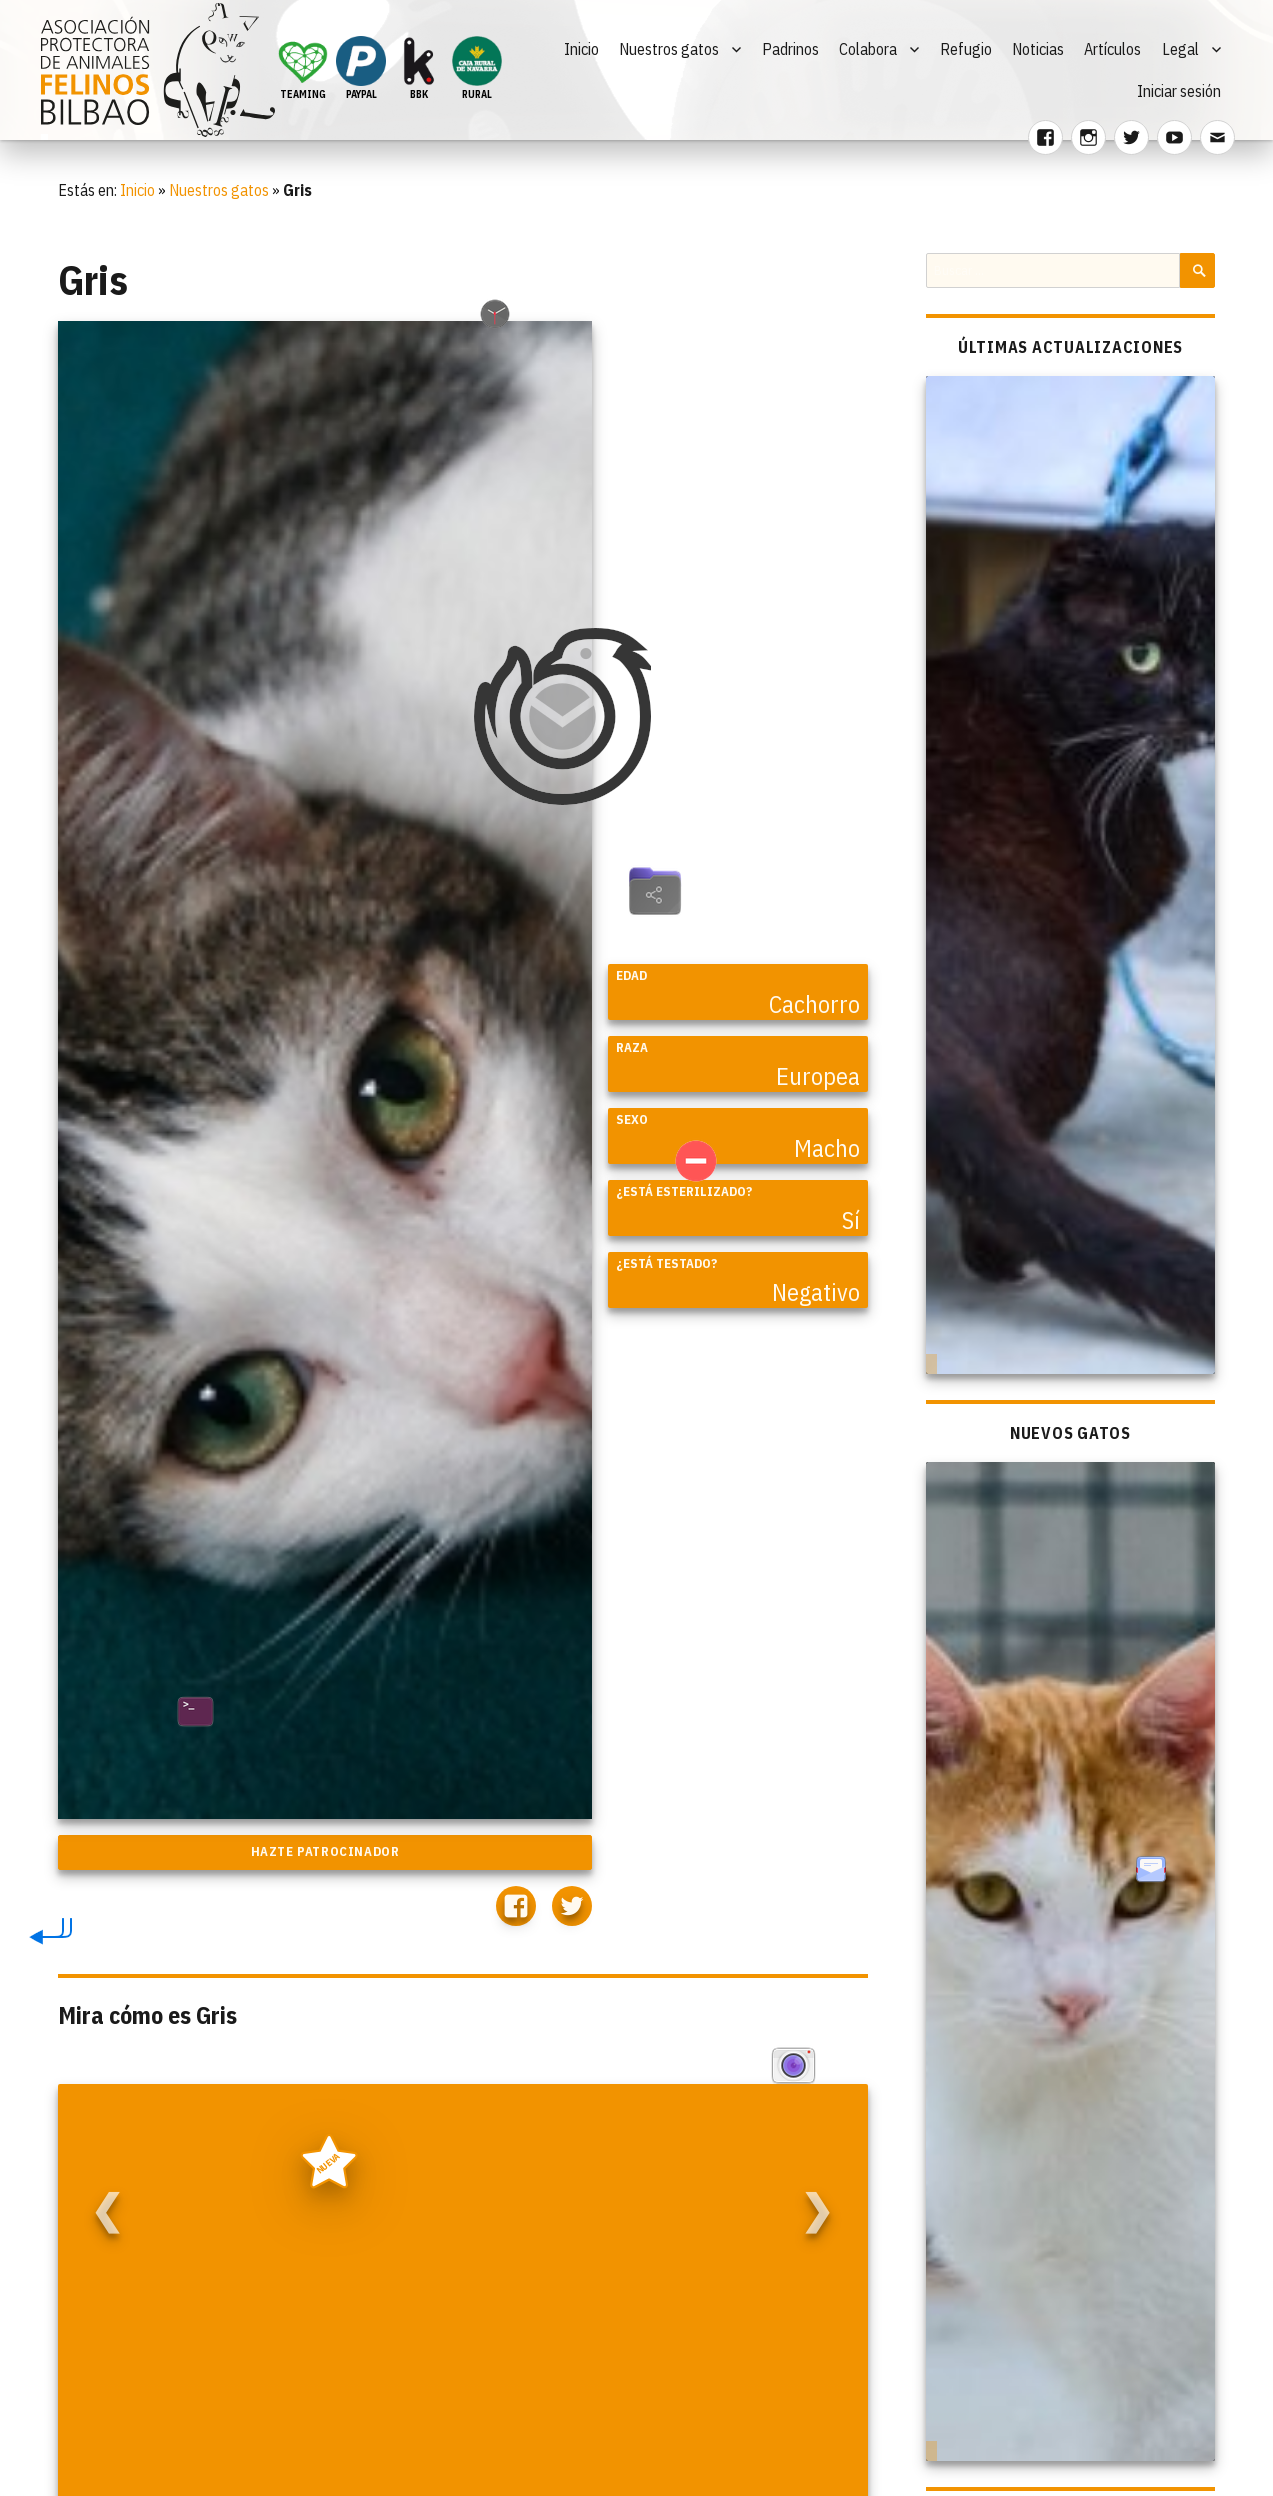 The image size is (1273, 2496). Describe the element at coordinates (195, 1711) in the screenshot. I see `open terminal application` at that location.